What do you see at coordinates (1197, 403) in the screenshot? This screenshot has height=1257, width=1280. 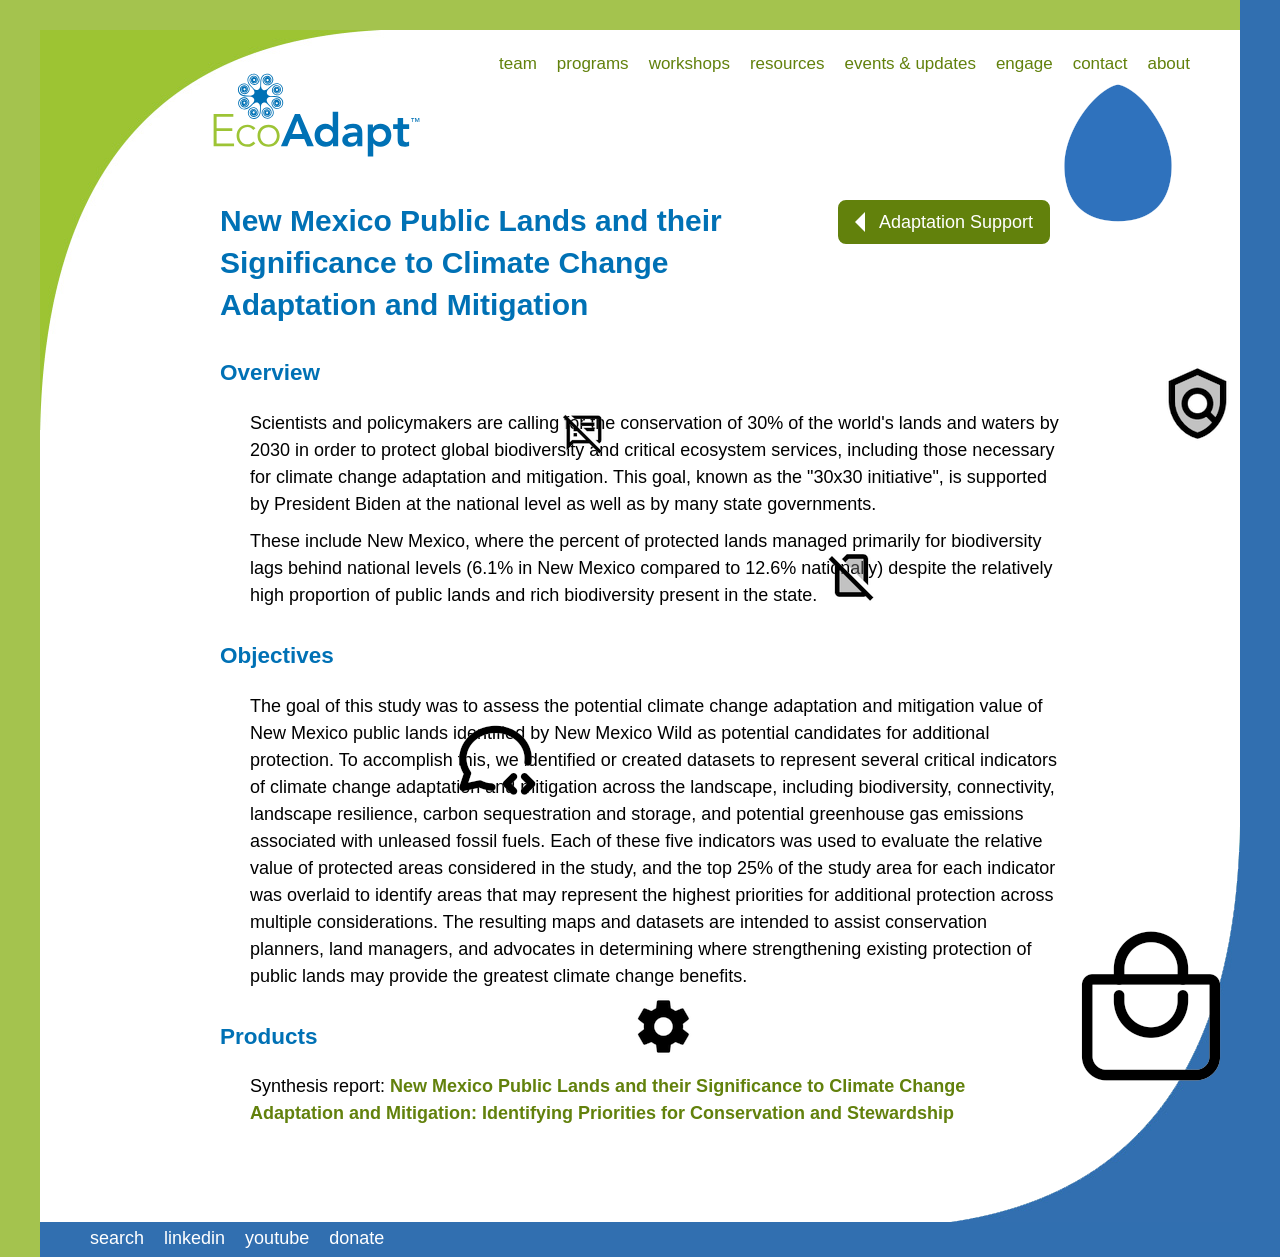 I see `view privacy policy or terms` at bounding box center [1197, 403].